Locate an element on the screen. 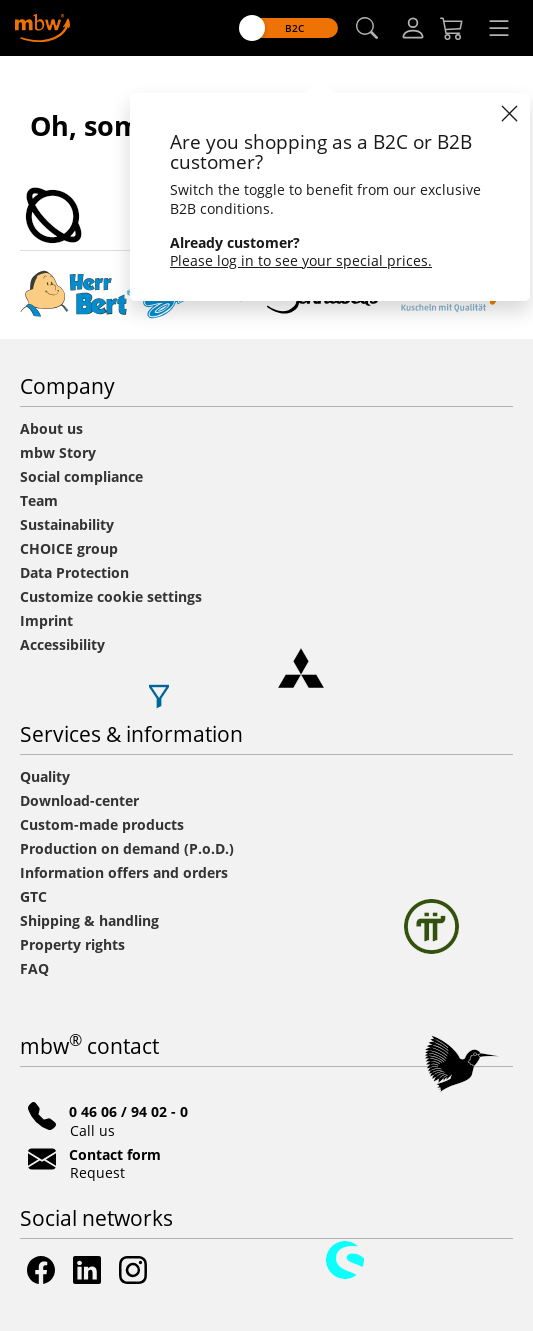 The image size is (533, 1331). Mitsubishi brand logo is located at coordinates (301, 668).